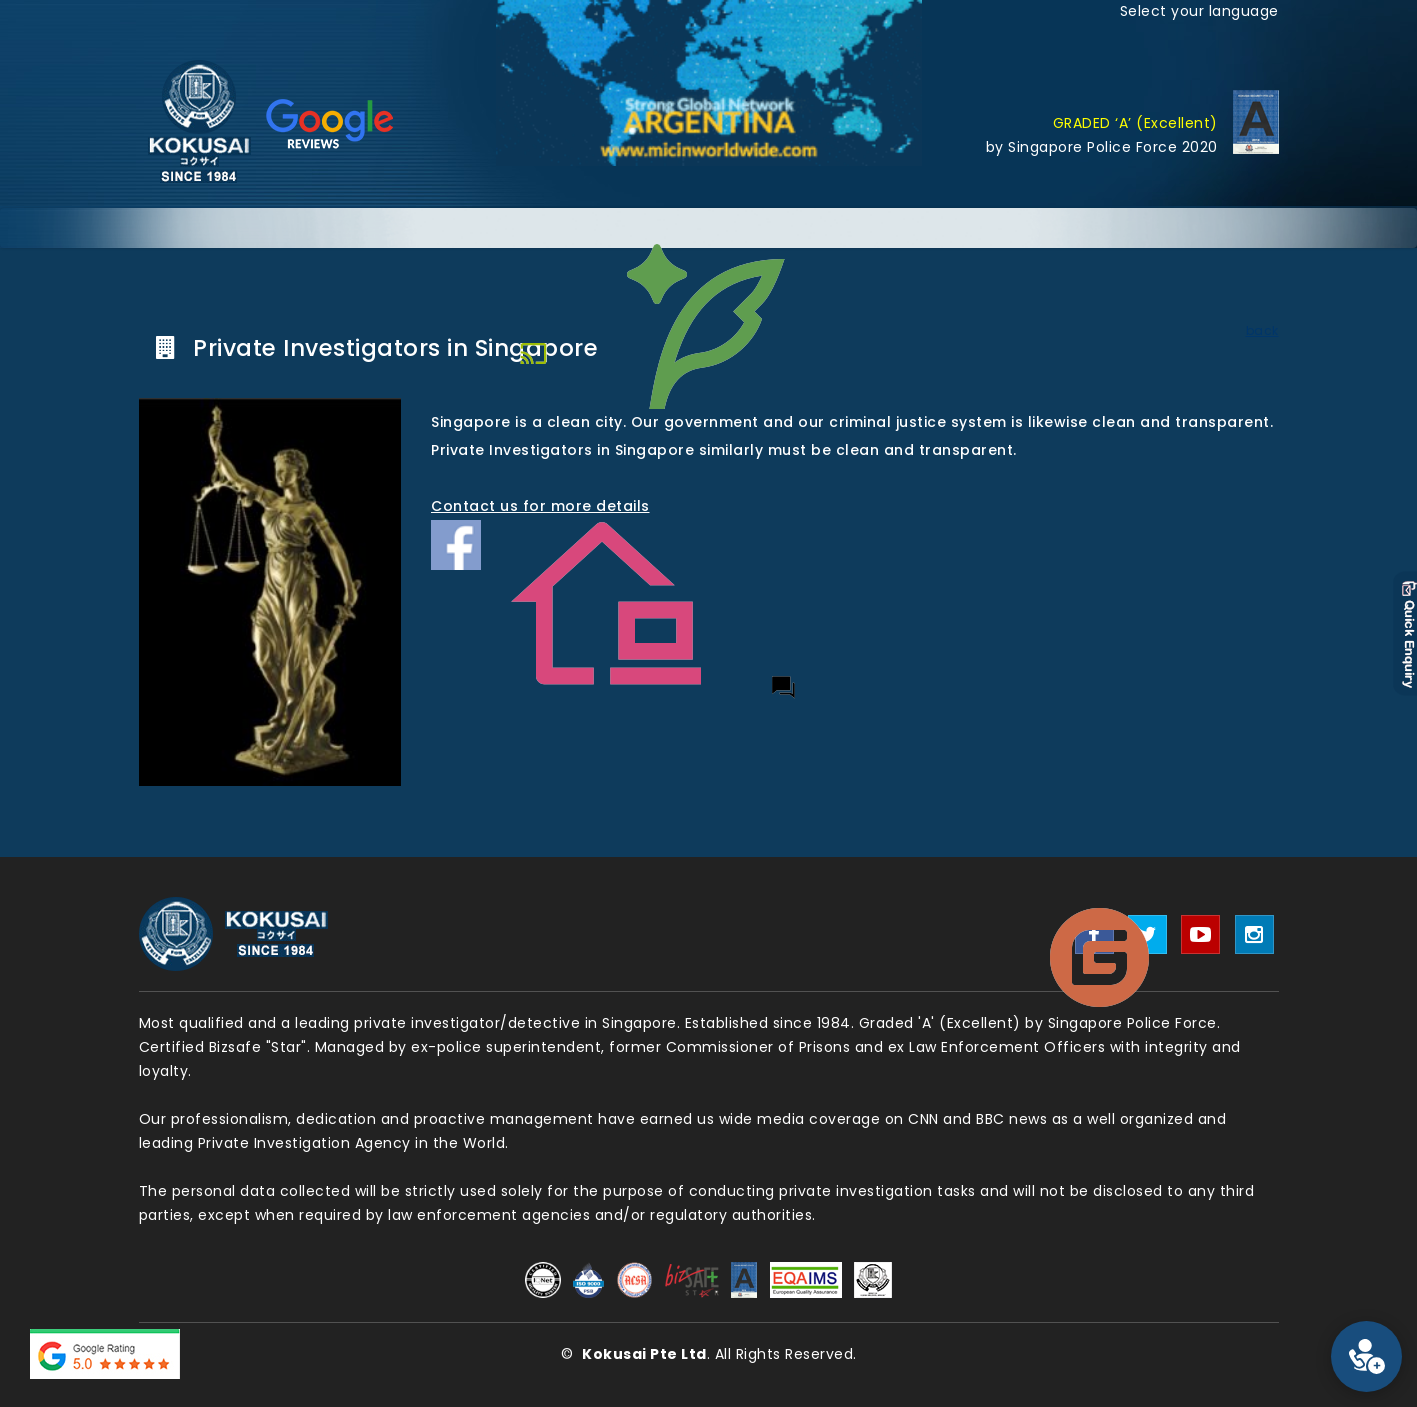 This screenshot has width=1417, height=1407. I want to click on access home office or remote work settings, so click(602, 610).